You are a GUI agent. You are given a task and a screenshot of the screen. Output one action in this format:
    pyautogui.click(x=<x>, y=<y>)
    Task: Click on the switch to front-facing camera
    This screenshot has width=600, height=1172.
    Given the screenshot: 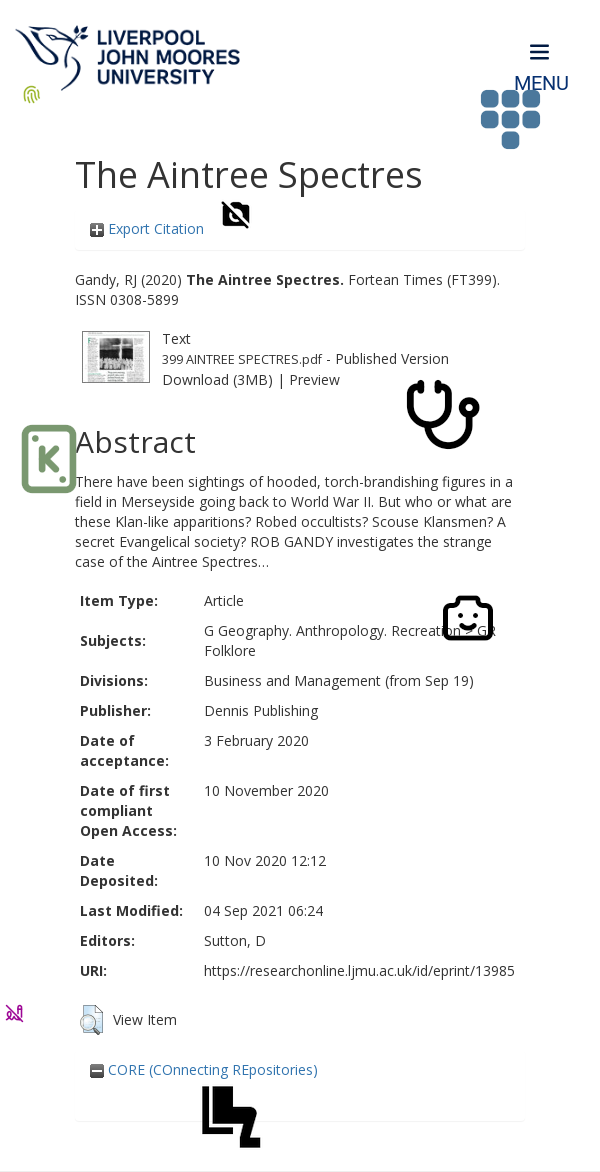 What is the action you would take?
    pyautogui.click(x=468, y=618)
    